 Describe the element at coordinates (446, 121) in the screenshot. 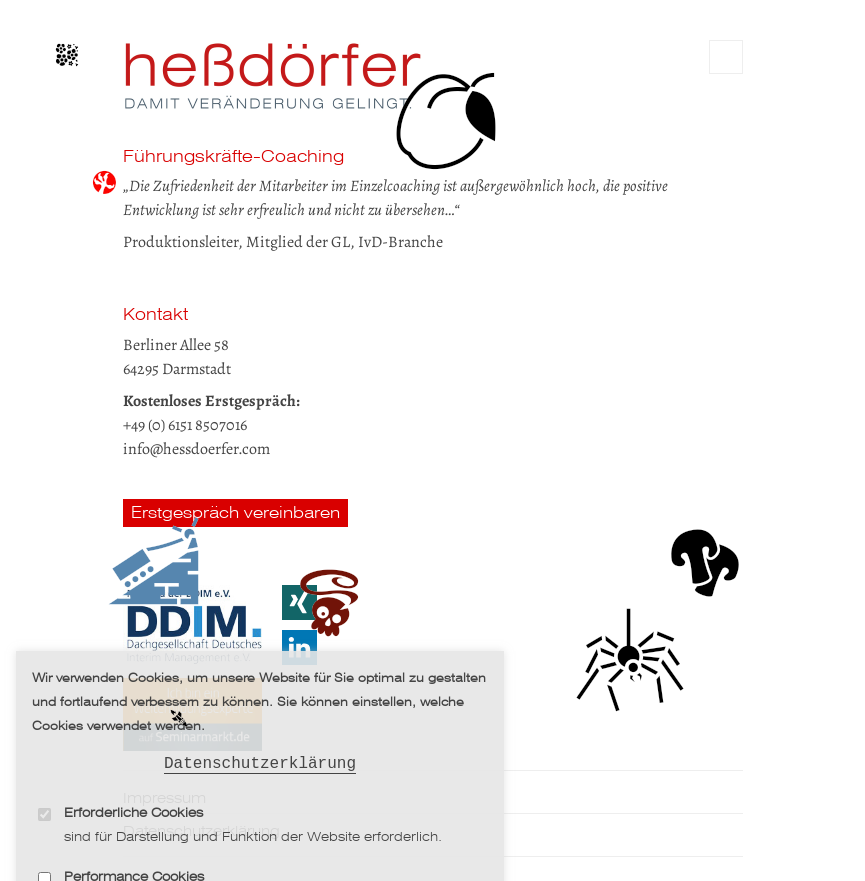

I see `represents a fruit or produce category` at that location.